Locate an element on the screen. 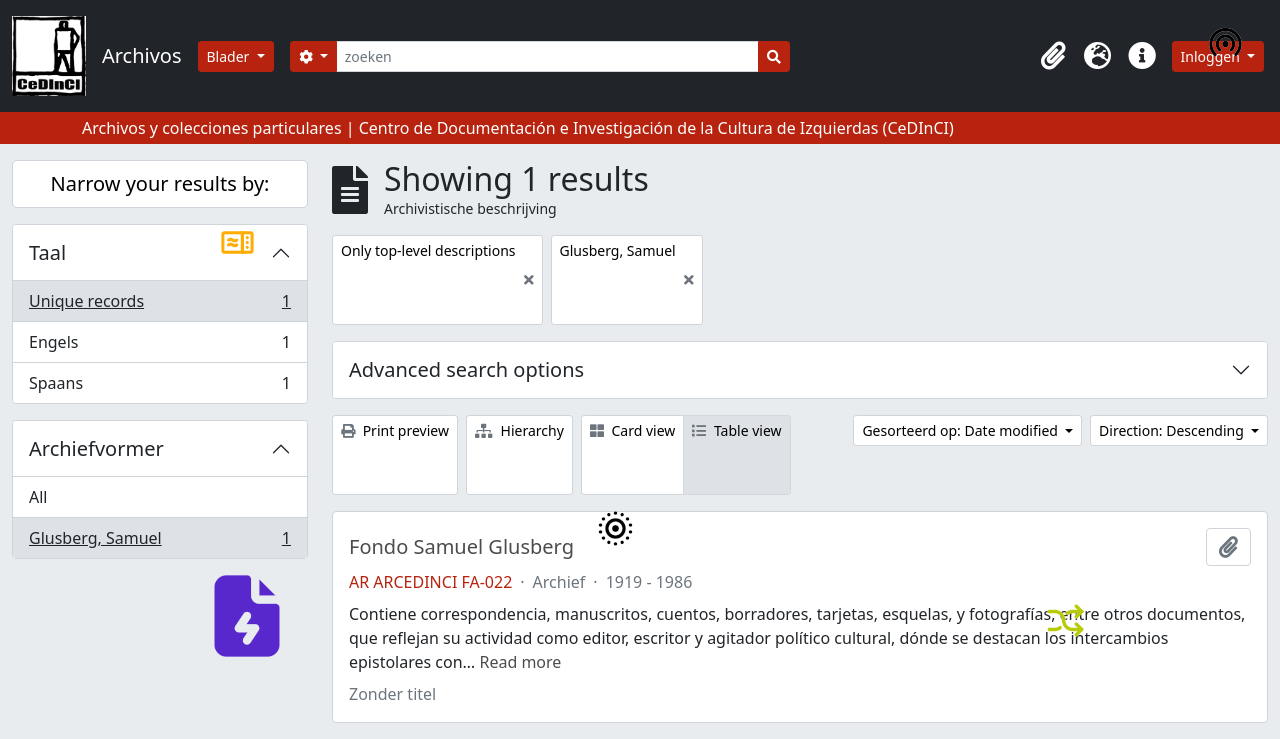 Image resolution: width=1280 pixels, height=739 pixels. start a live broadcast or stream is located at coordinates (1225, 42).